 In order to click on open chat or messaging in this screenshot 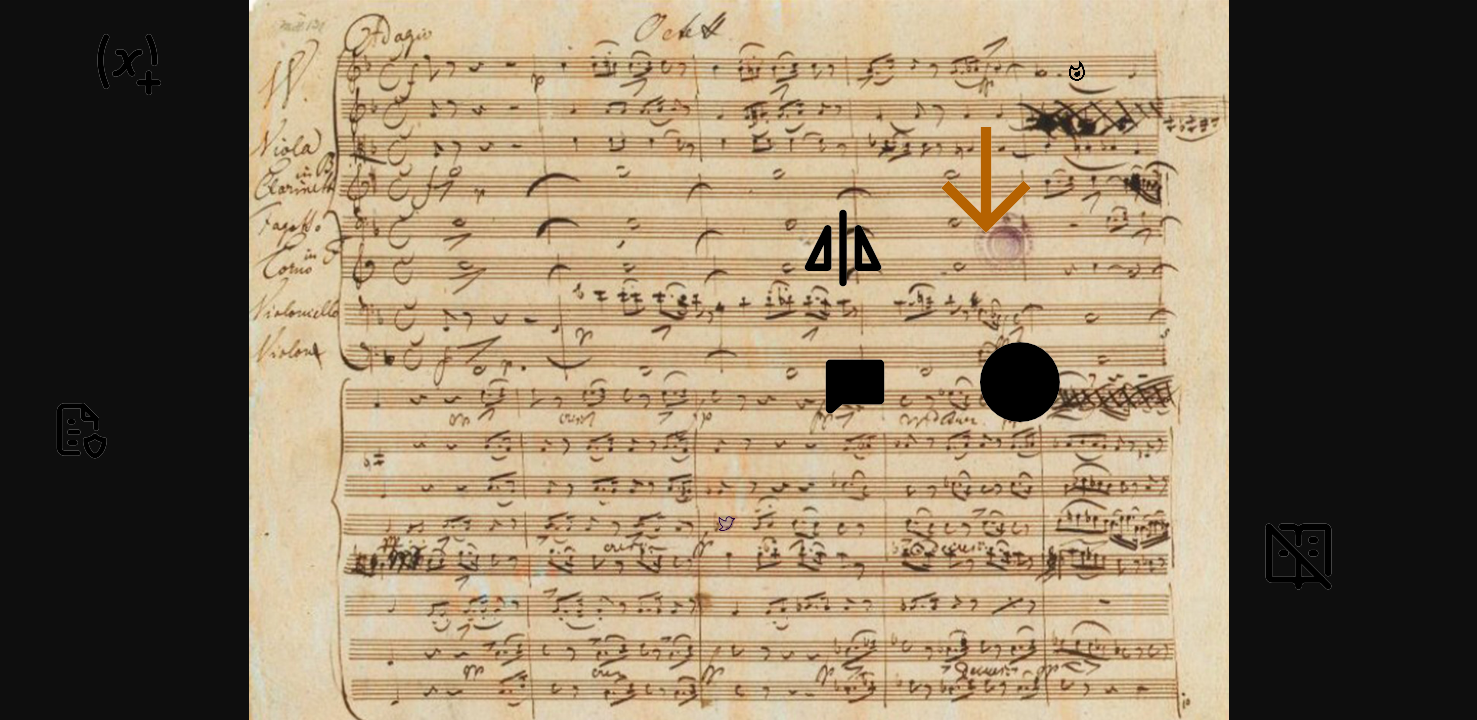, I will do `click(855, 382)`.